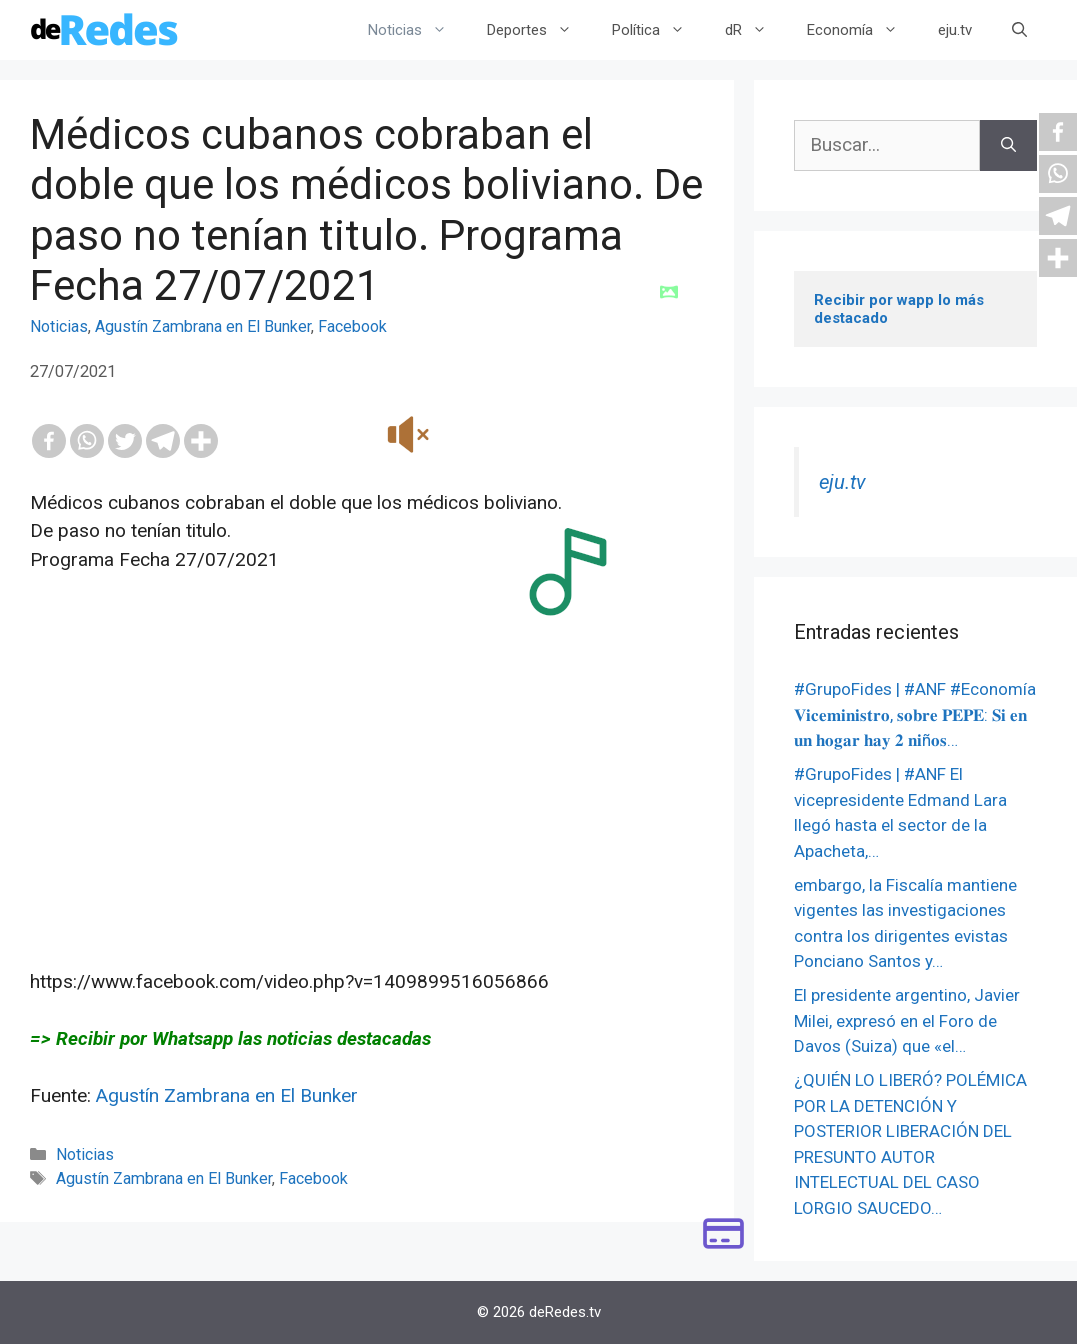  I want to click on play or access music, so click(568, 570).